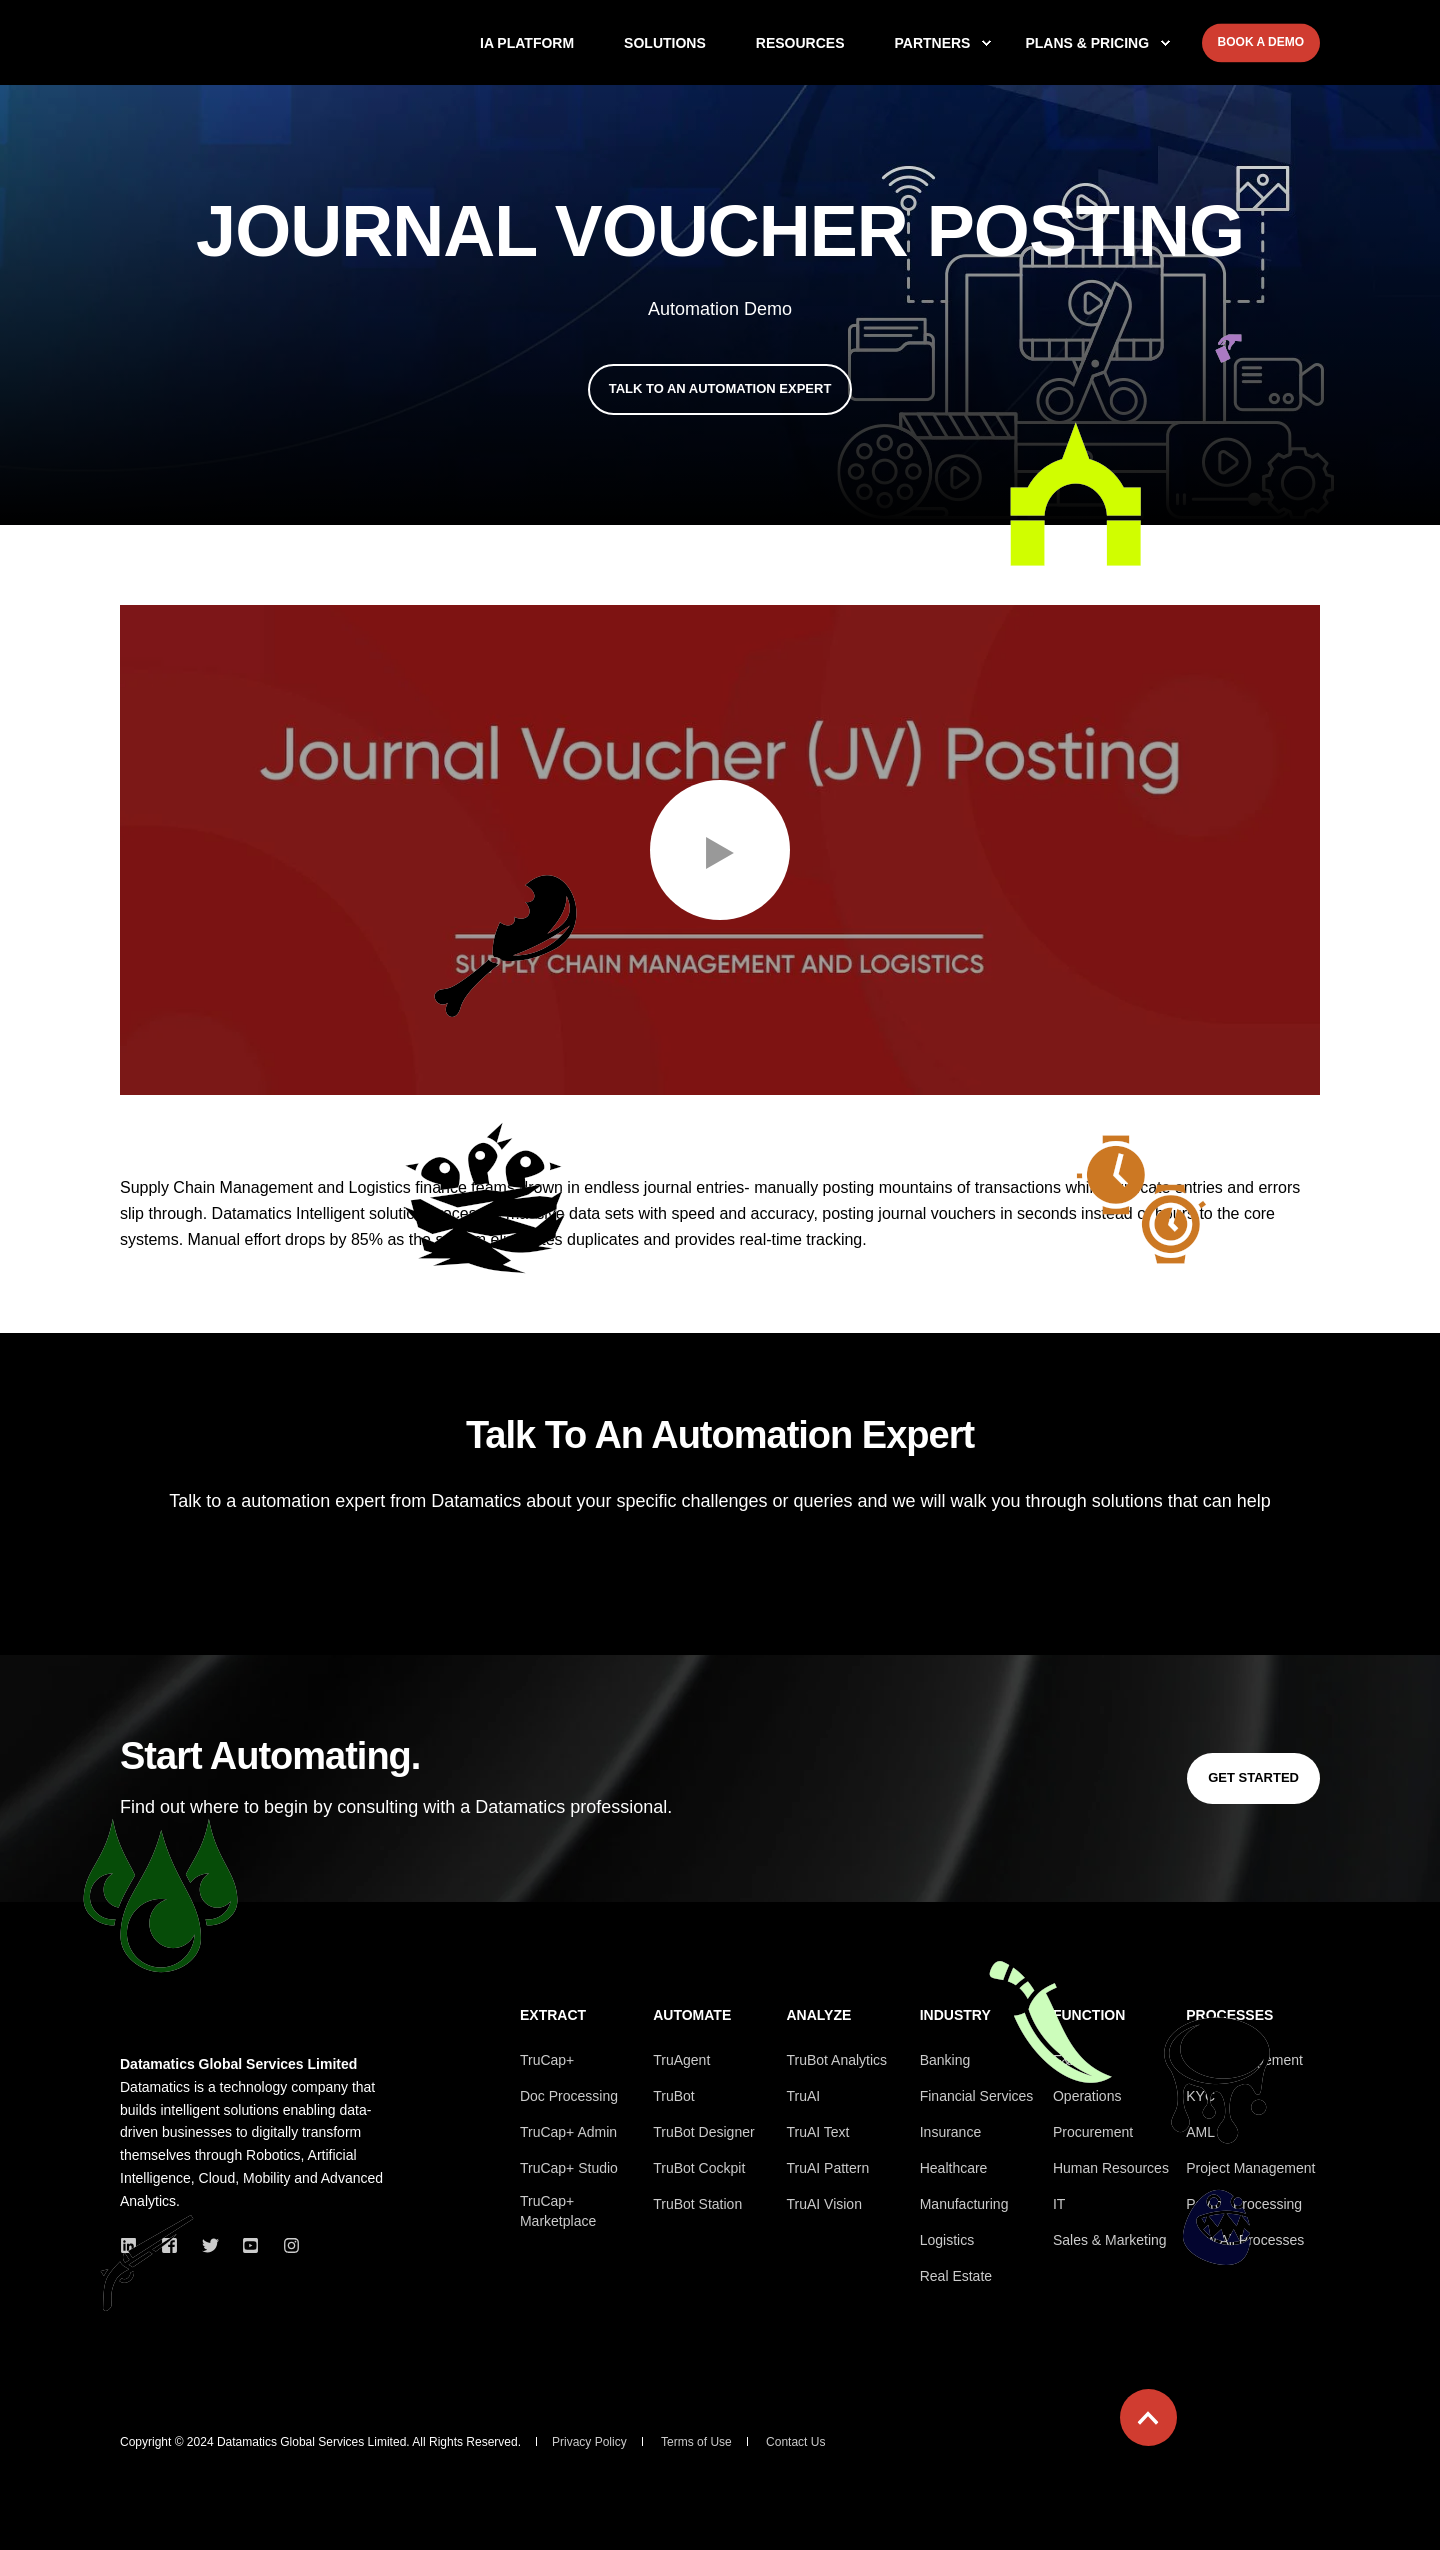 The height and width of the screenshot is (2550, 1440). I want to click on select sawed-off shotgun weapon, so click(147, 2263).